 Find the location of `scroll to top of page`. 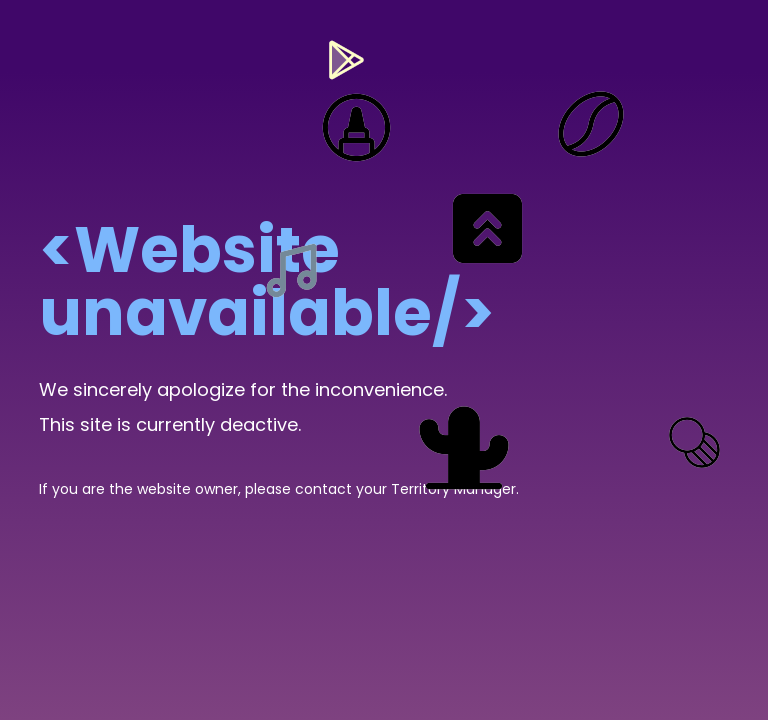

scroll to top of page is located at coordinates (487, 228).